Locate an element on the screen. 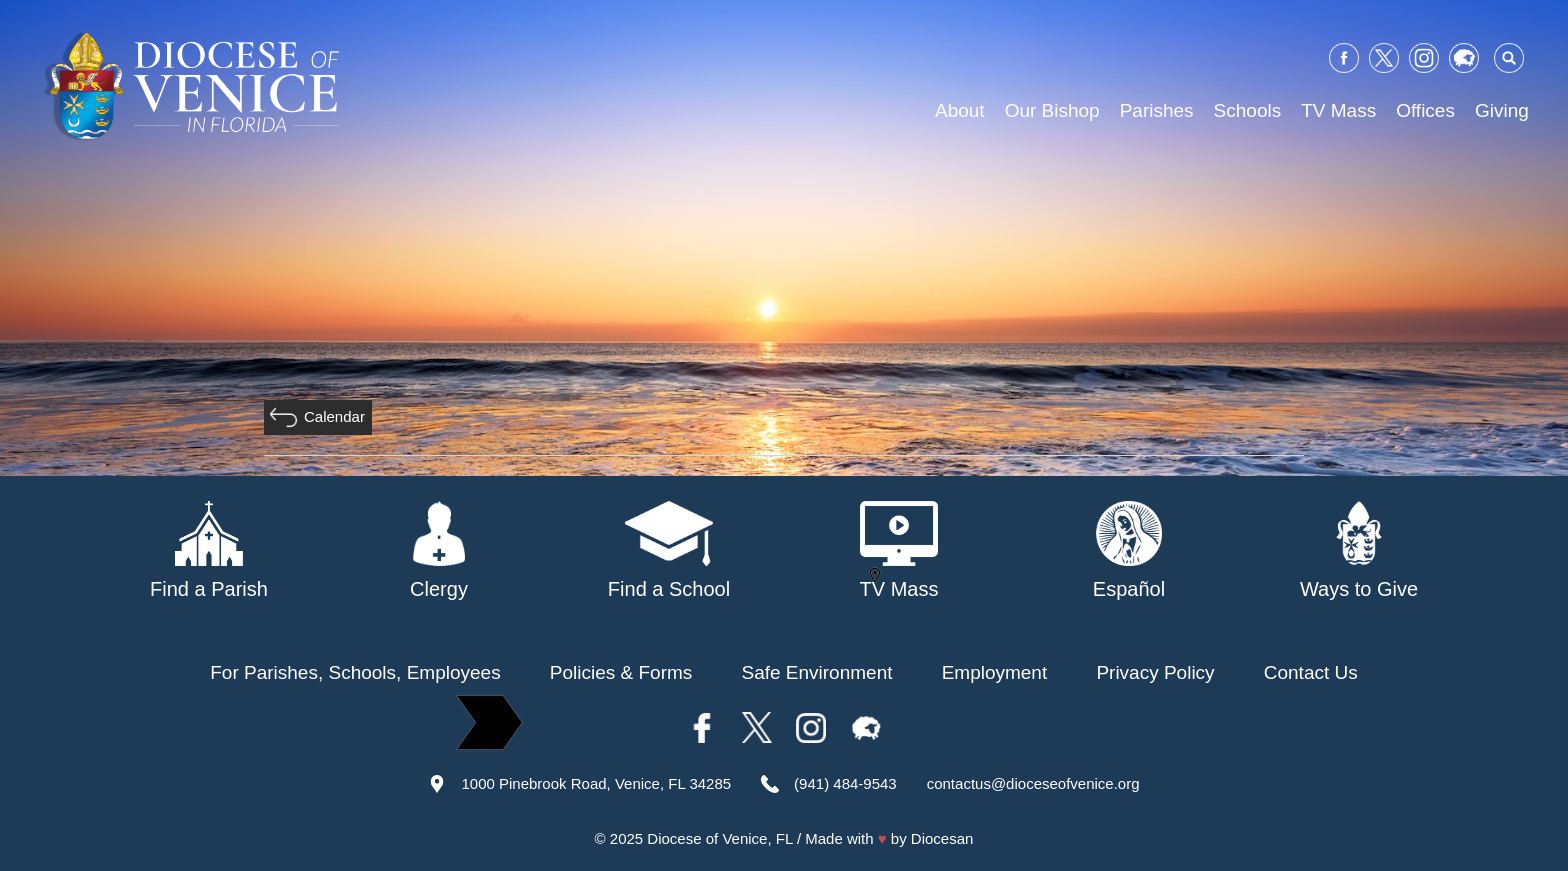 The width and height of the screenshot is (1568, 871). mark message as important is located at coordinates (487, 722).